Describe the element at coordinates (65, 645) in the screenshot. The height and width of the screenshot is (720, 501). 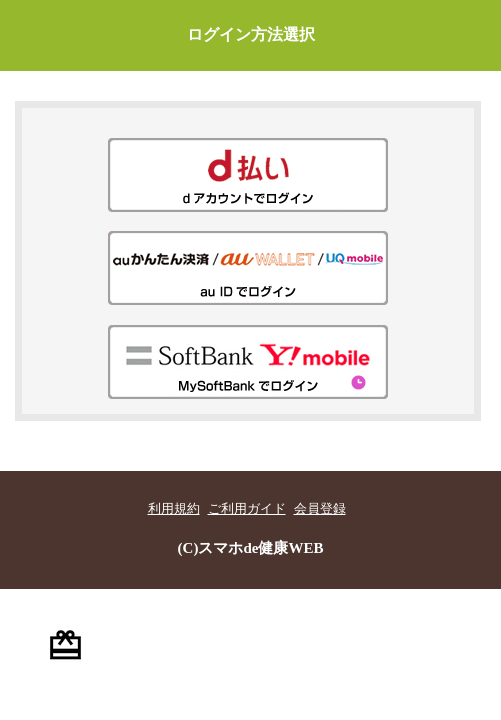
I see `redeem a gift card or promo code` at that location.